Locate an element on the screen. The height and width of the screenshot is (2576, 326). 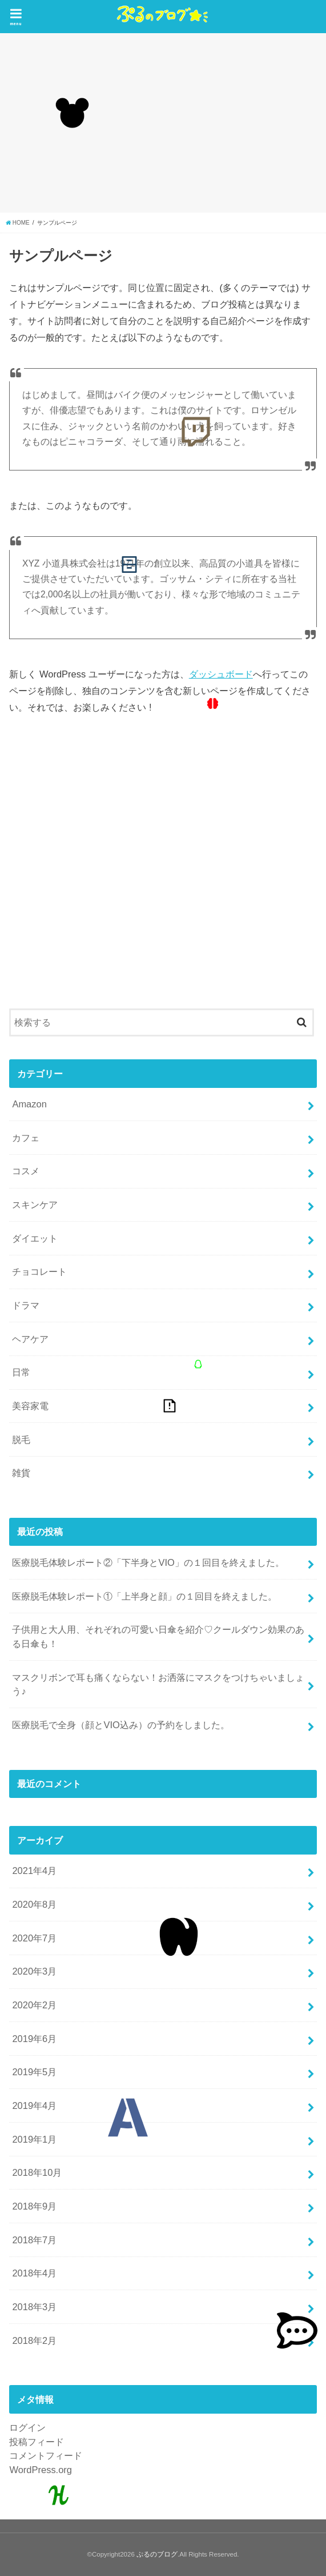
airbrake error monitoring service logo is located at coordinates (128, 2118).